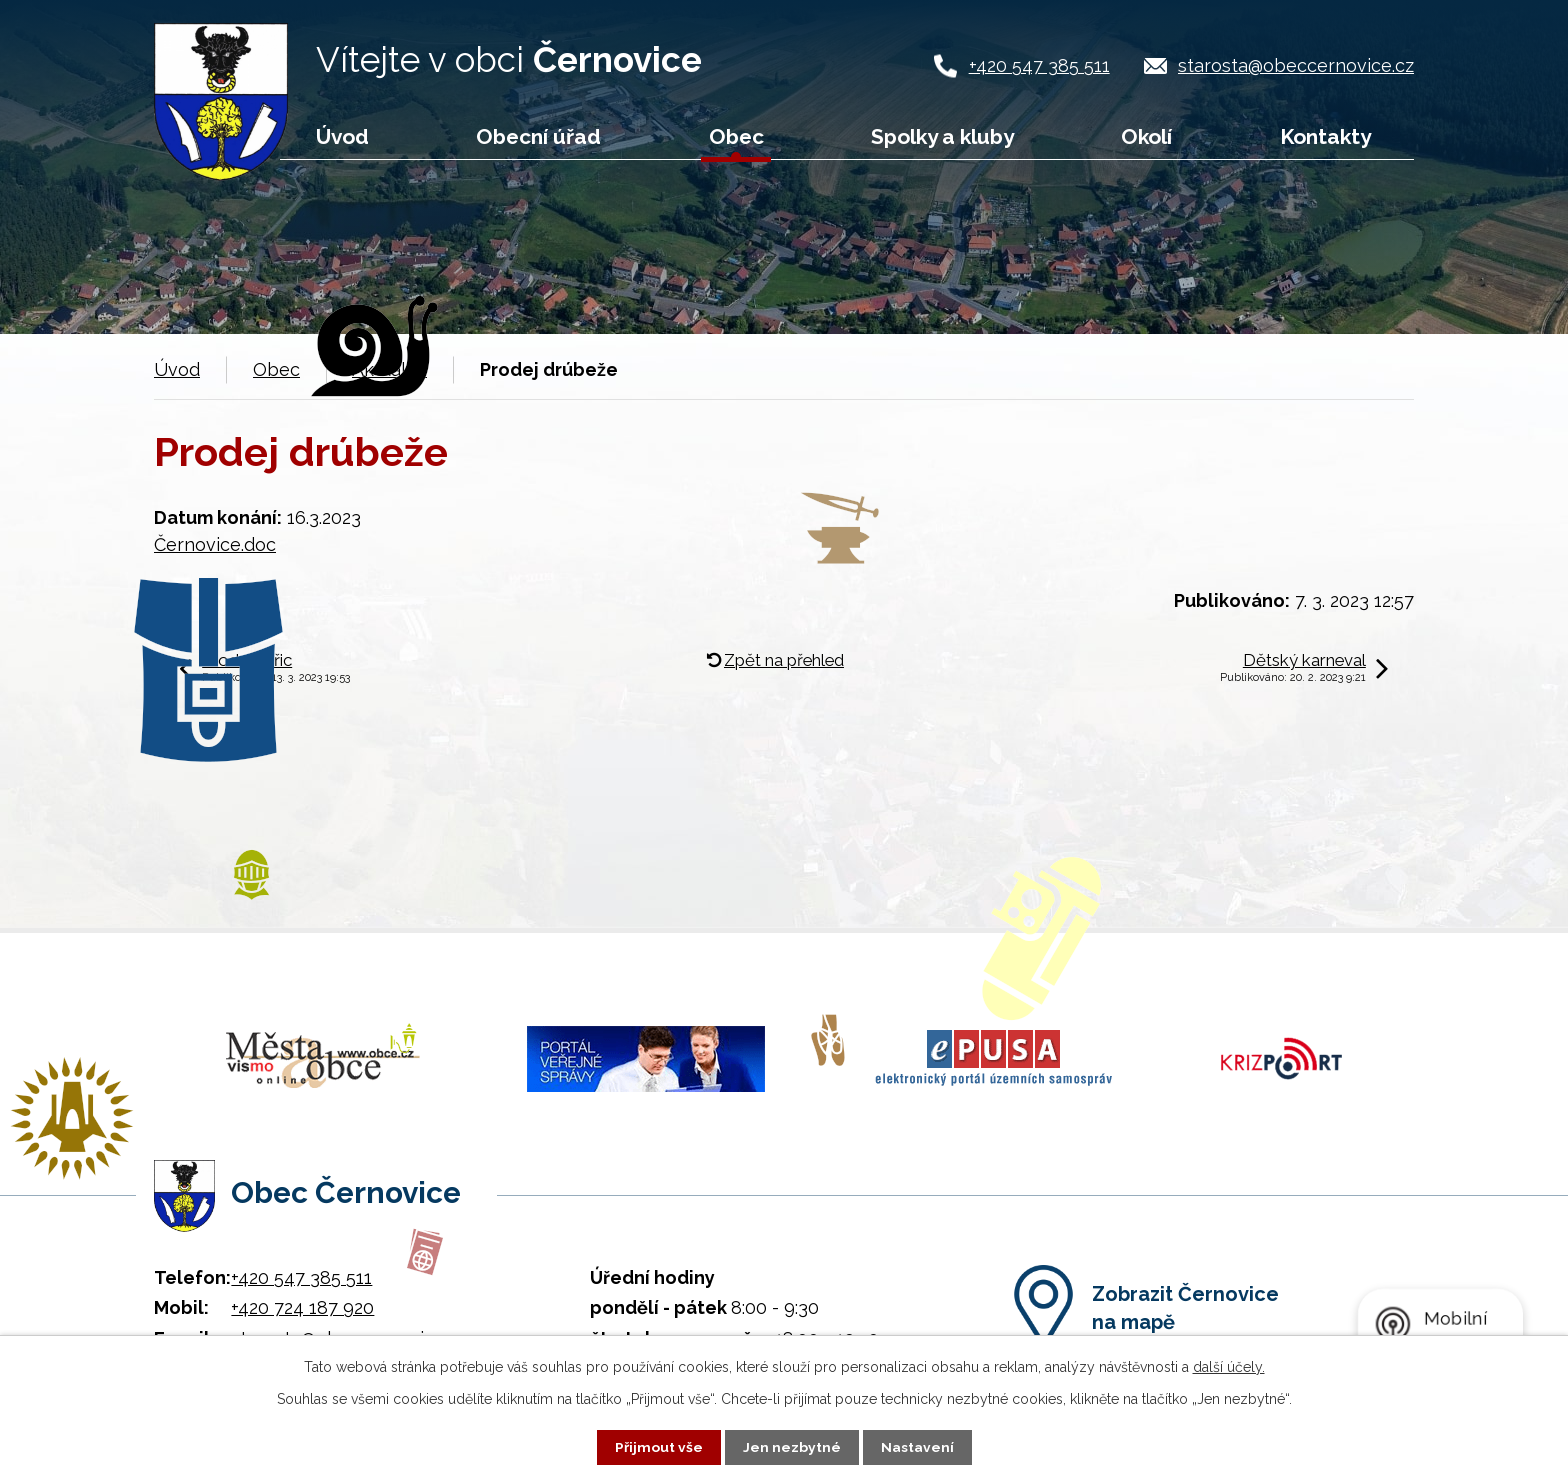 The width and height of the screenshot is (1568, 1484). I want to click on access dance or ballet-related content, so click(828, 1040).